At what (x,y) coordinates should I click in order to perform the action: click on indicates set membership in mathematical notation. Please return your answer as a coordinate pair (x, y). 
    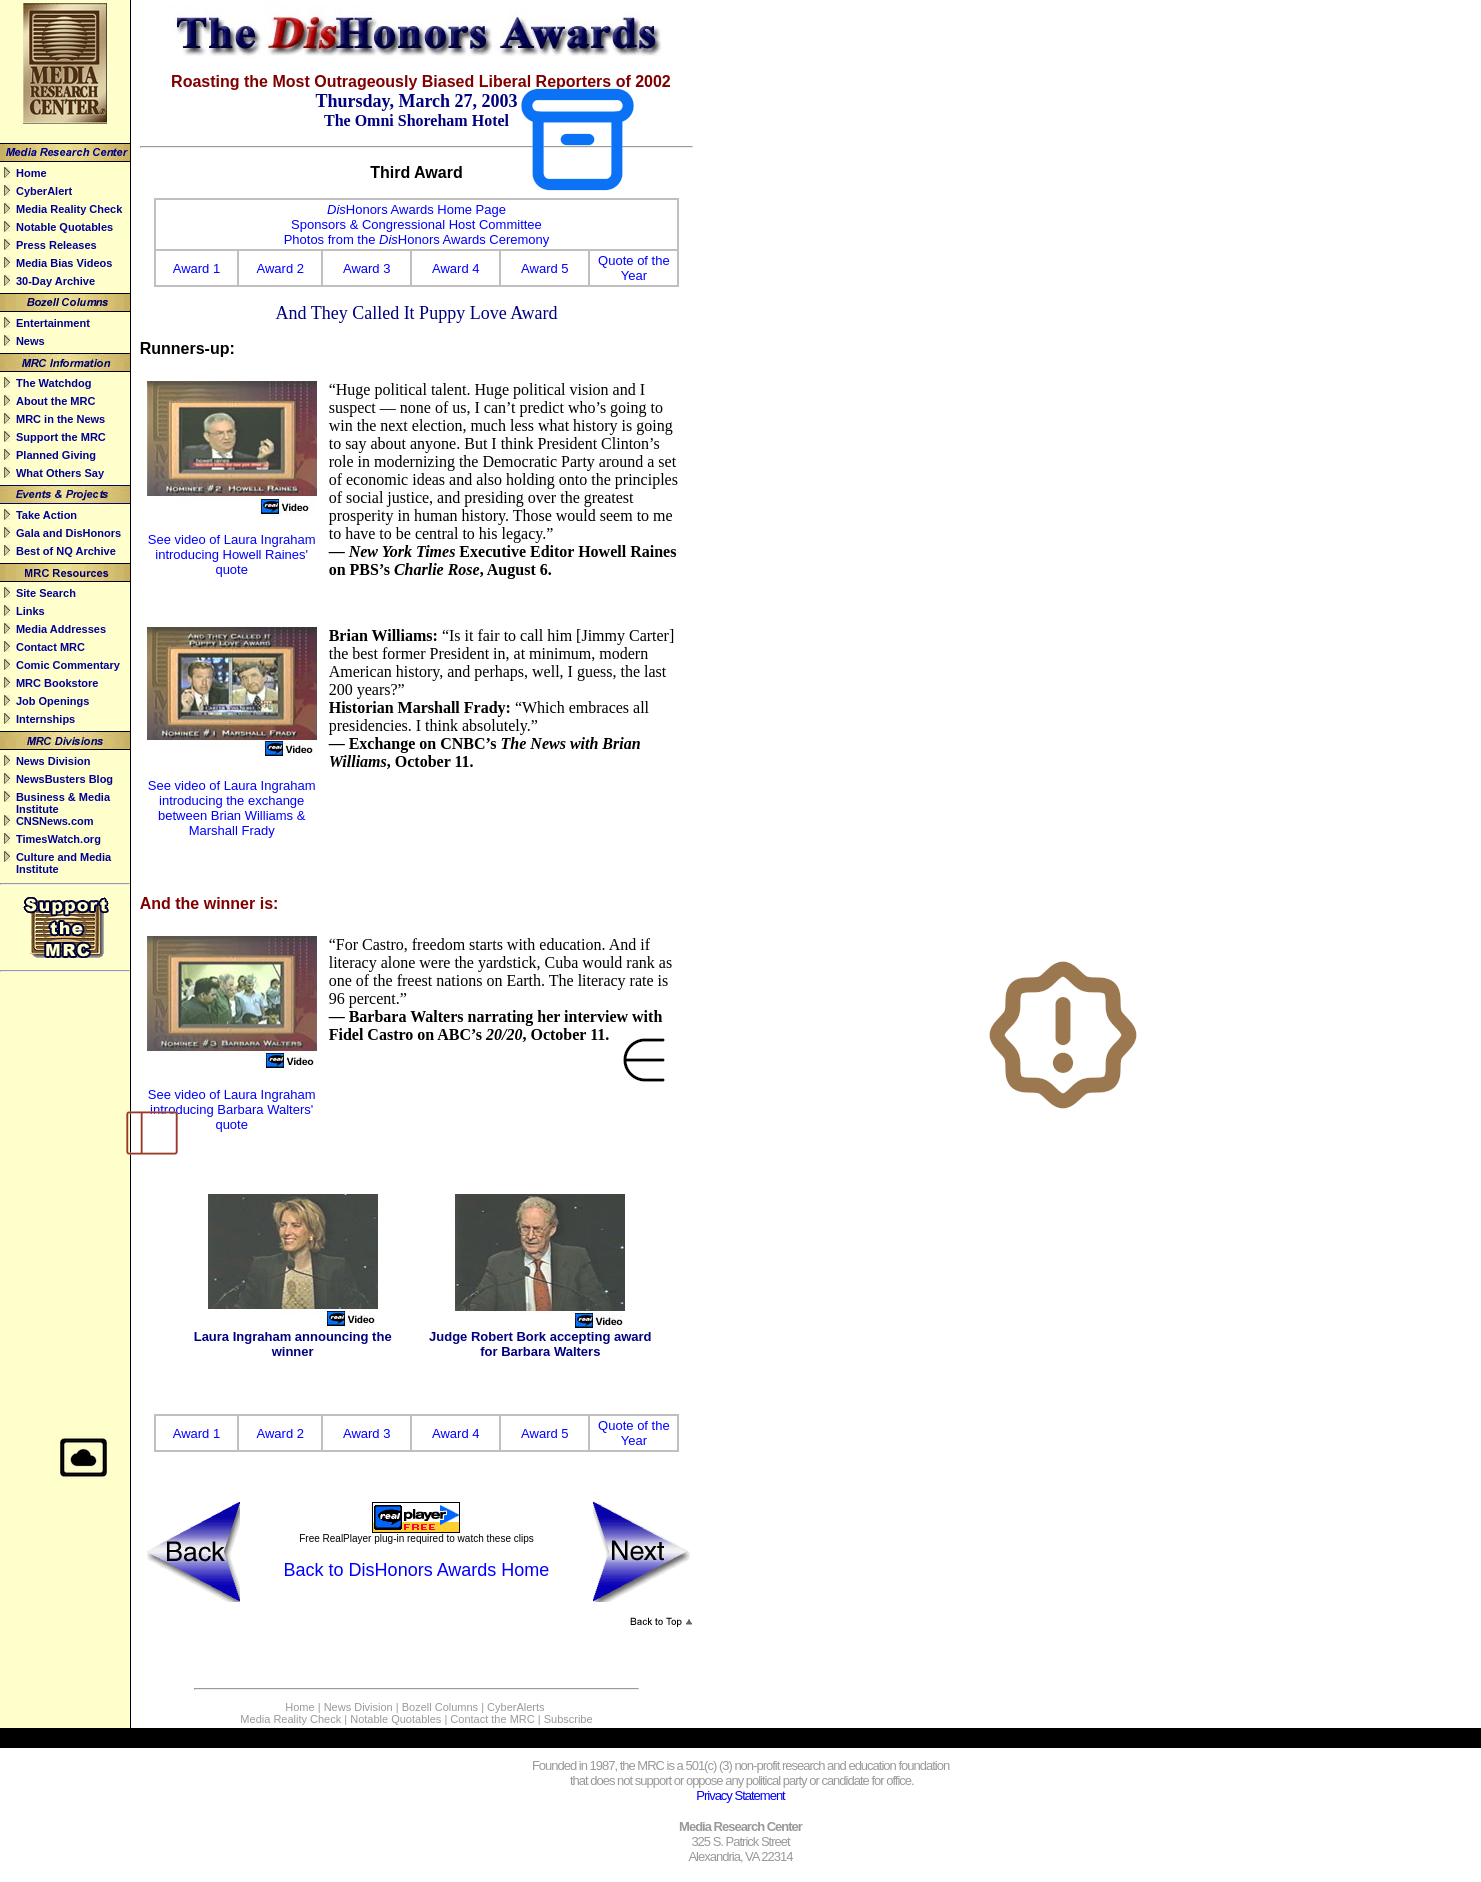
    Looking at the image, I should click on (645, 1060).